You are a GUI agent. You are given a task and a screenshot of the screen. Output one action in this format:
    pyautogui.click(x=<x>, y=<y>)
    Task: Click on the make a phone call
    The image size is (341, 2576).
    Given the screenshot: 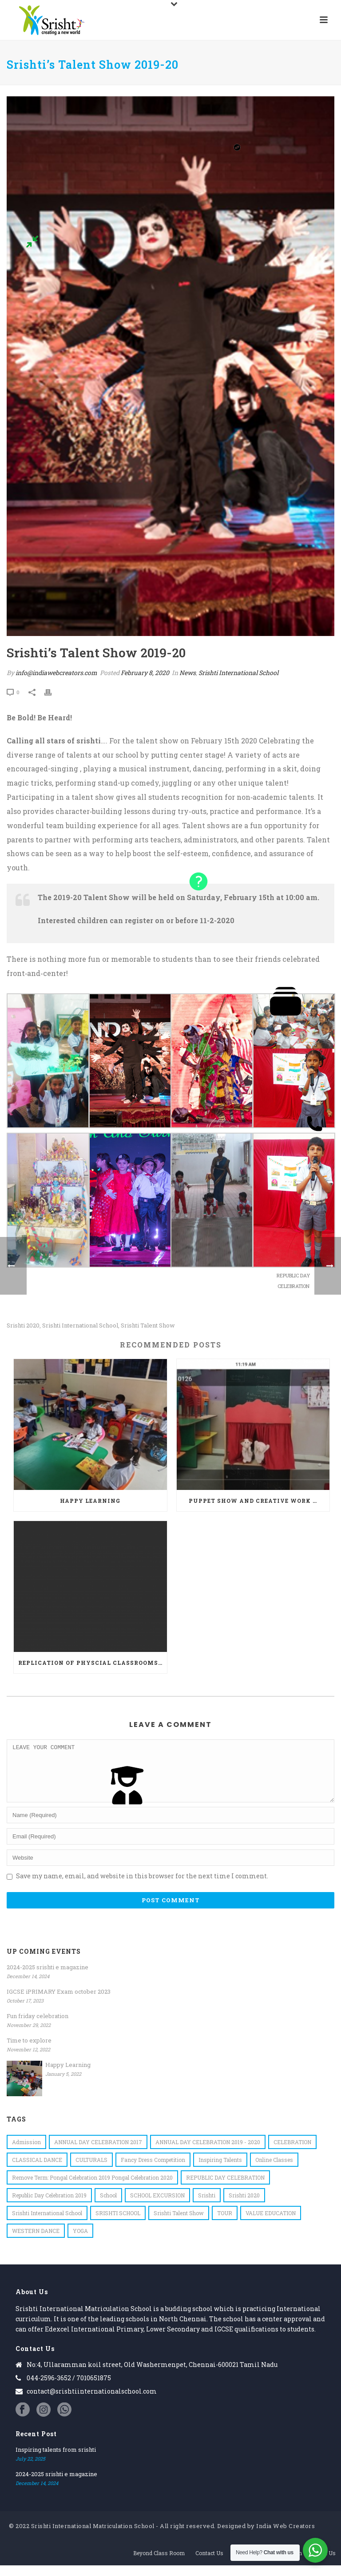 What is the action you would take?
    pyautogui.click(x=314, y=1123)
    